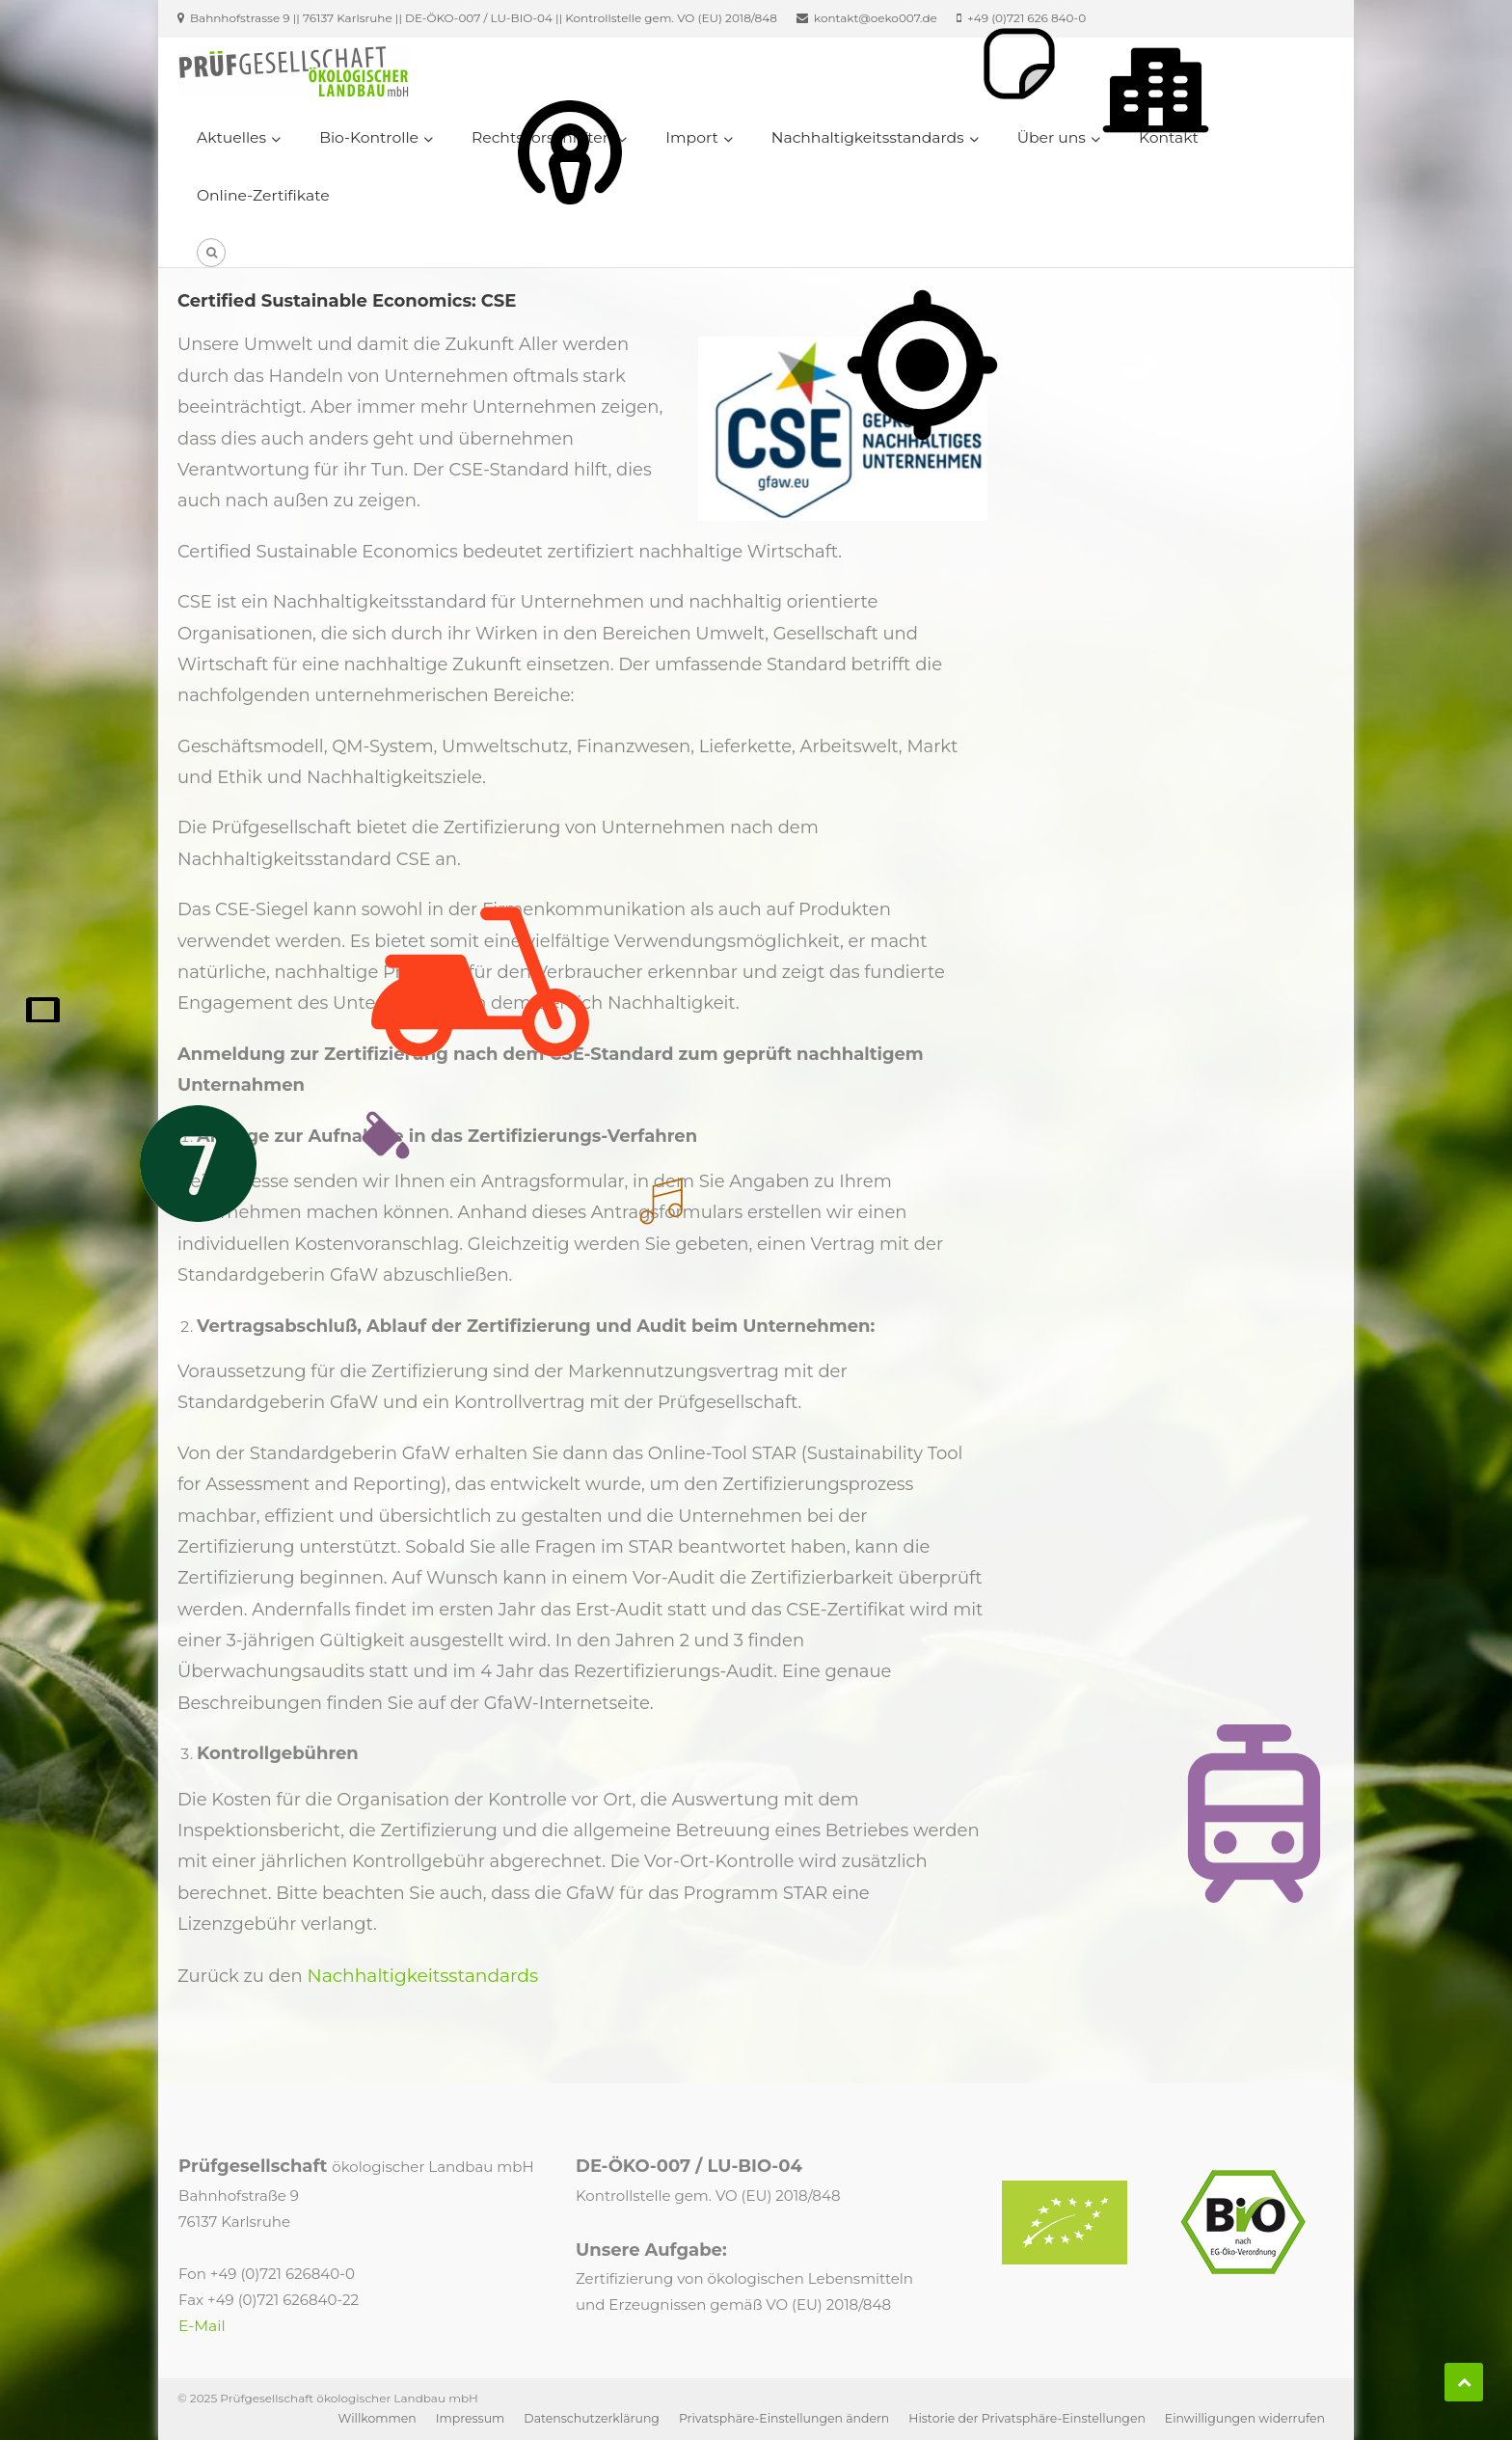 The image size is (1512, 2440). What do you see at coordinates (1254, 1813) in the screenshot?
I see `view tram or light rail transit options` at bounding box center [1254, 1813].